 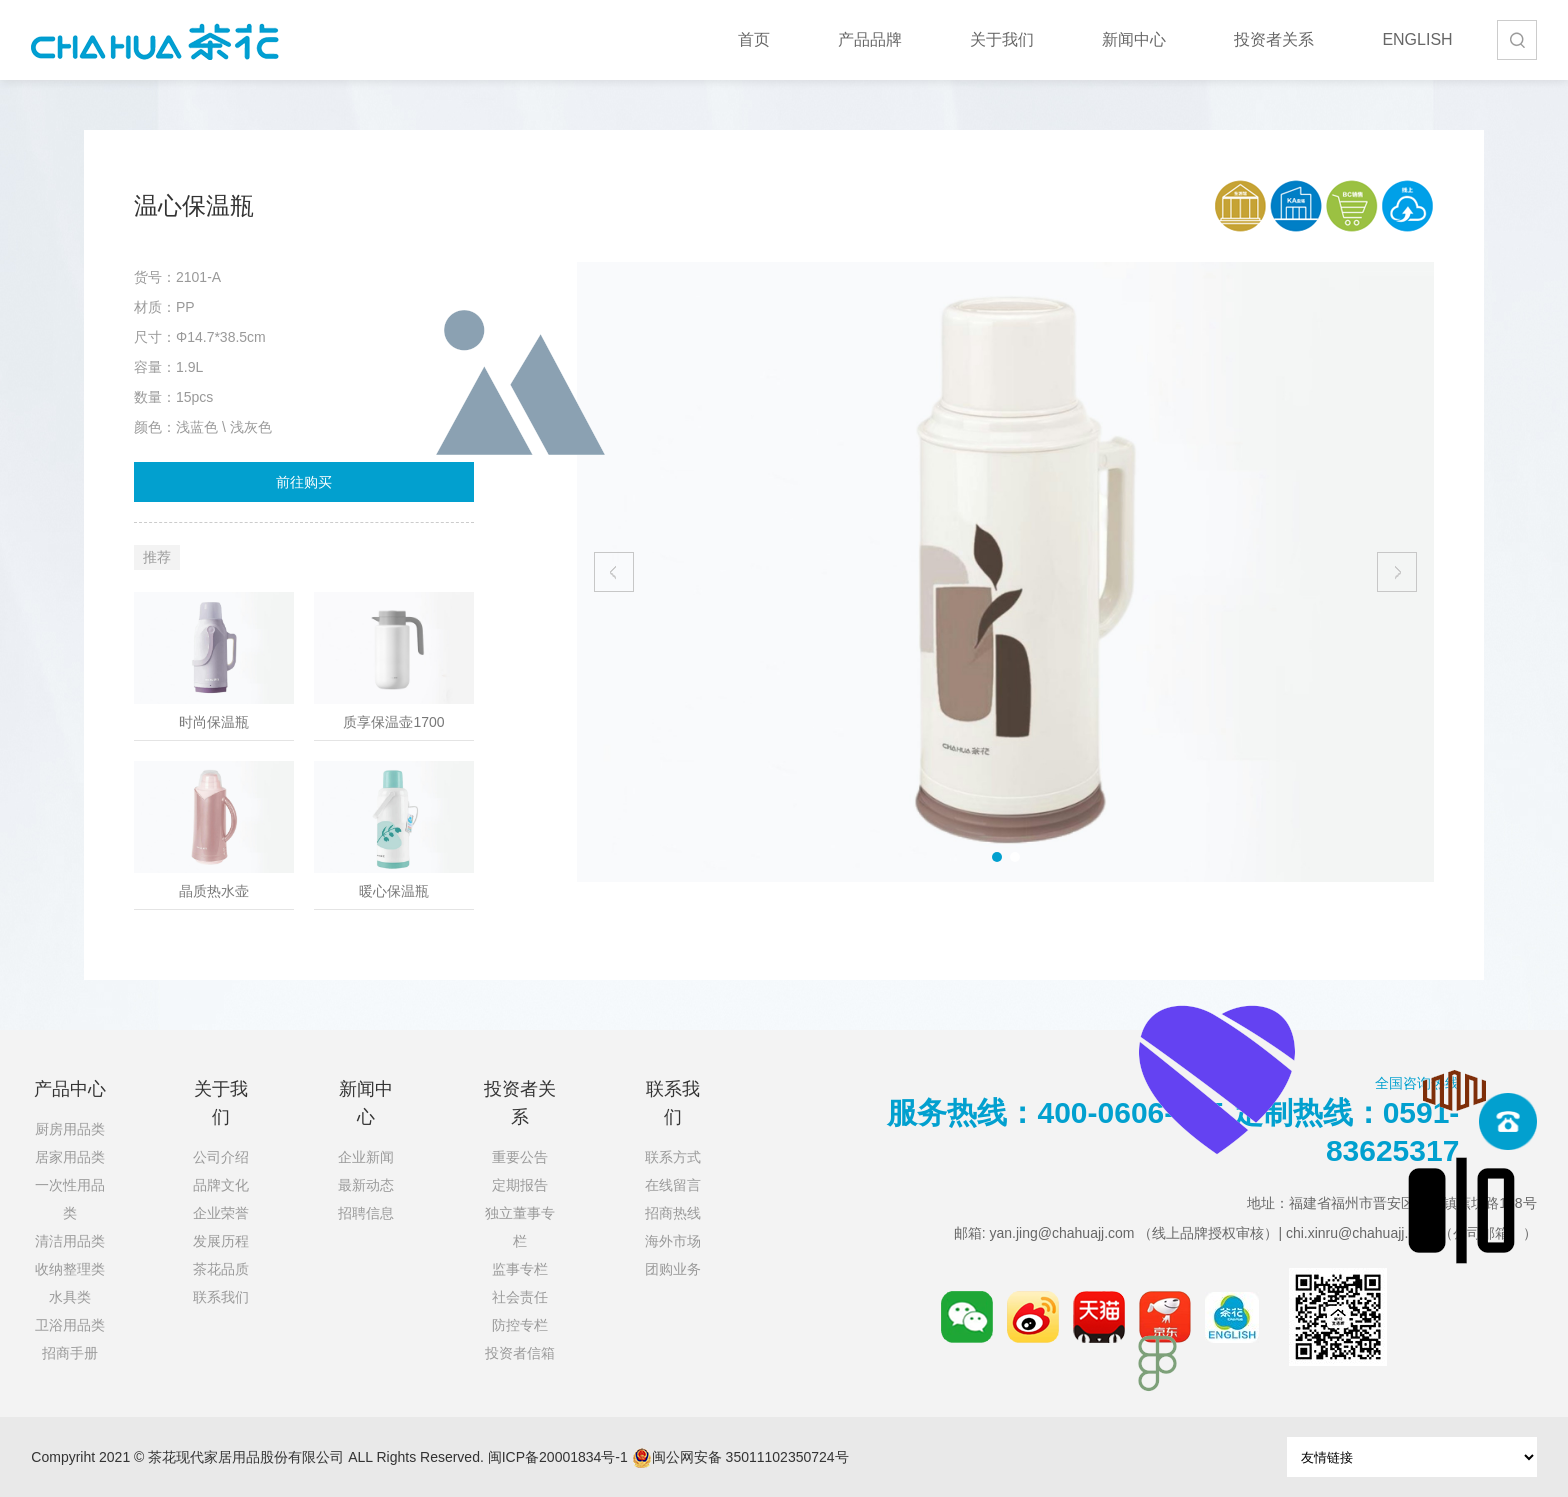 I want to click on open Figma design tool, so click(x=1157, y=1363).